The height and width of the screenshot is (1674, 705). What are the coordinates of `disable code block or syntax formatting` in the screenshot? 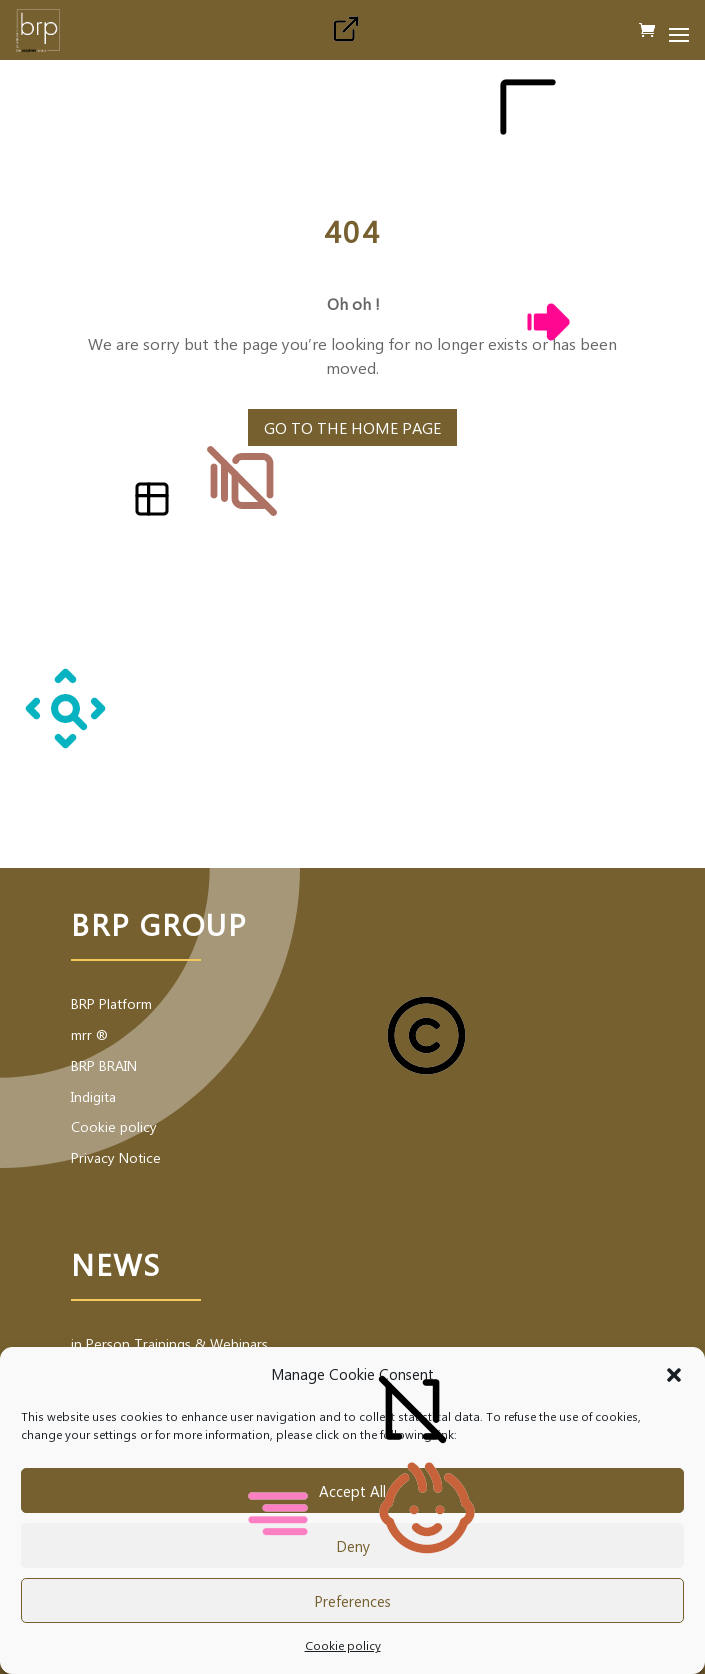 It's located at (412, 1409).